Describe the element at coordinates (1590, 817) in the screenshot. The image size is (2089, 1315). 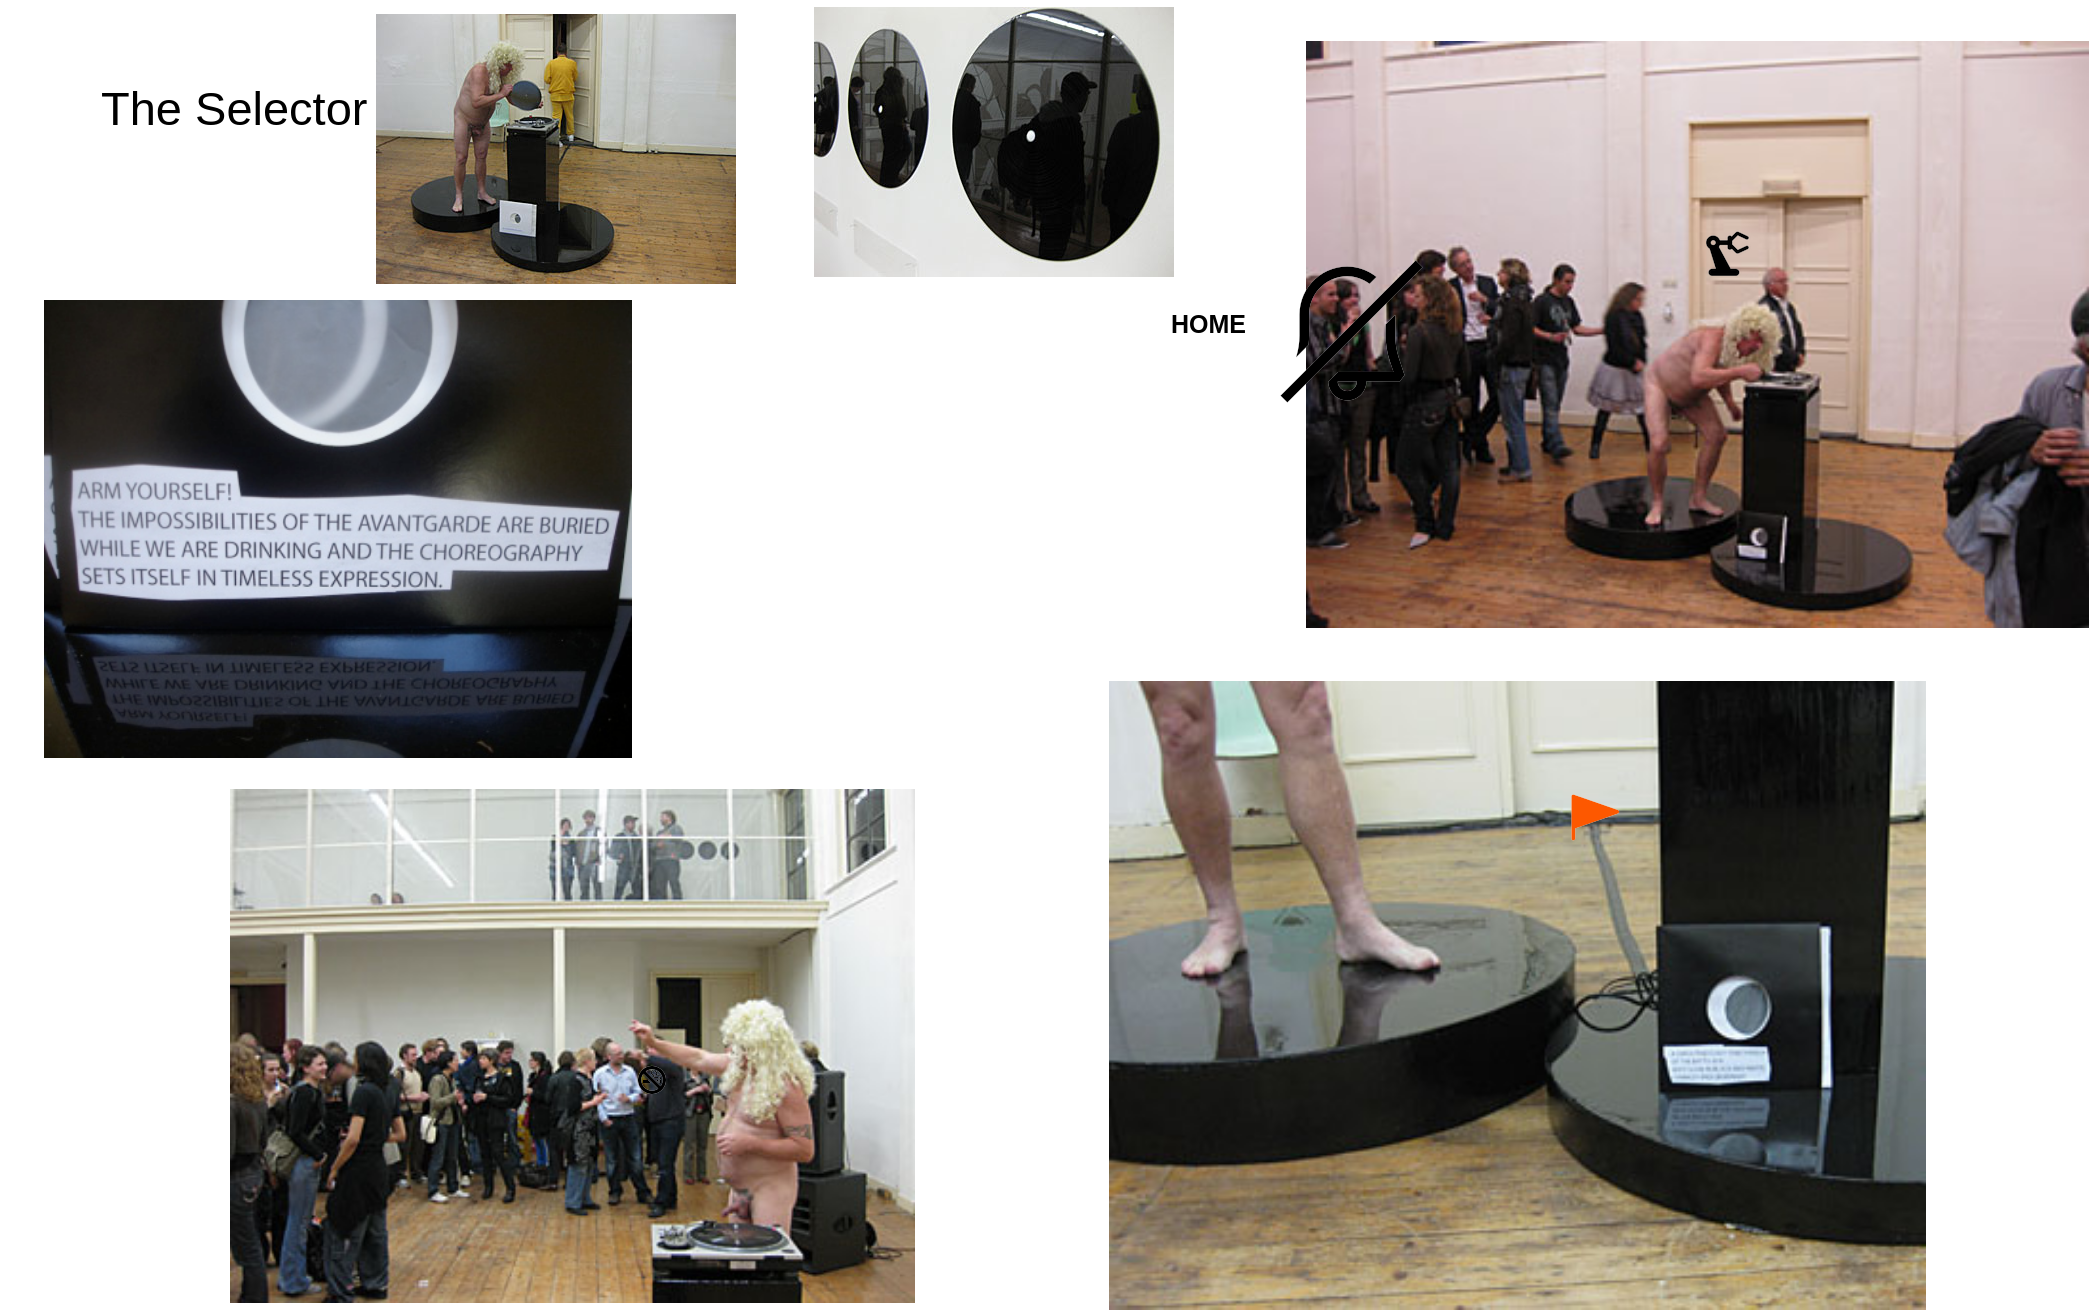
I see `flag or bookmark an item for later` at that location.